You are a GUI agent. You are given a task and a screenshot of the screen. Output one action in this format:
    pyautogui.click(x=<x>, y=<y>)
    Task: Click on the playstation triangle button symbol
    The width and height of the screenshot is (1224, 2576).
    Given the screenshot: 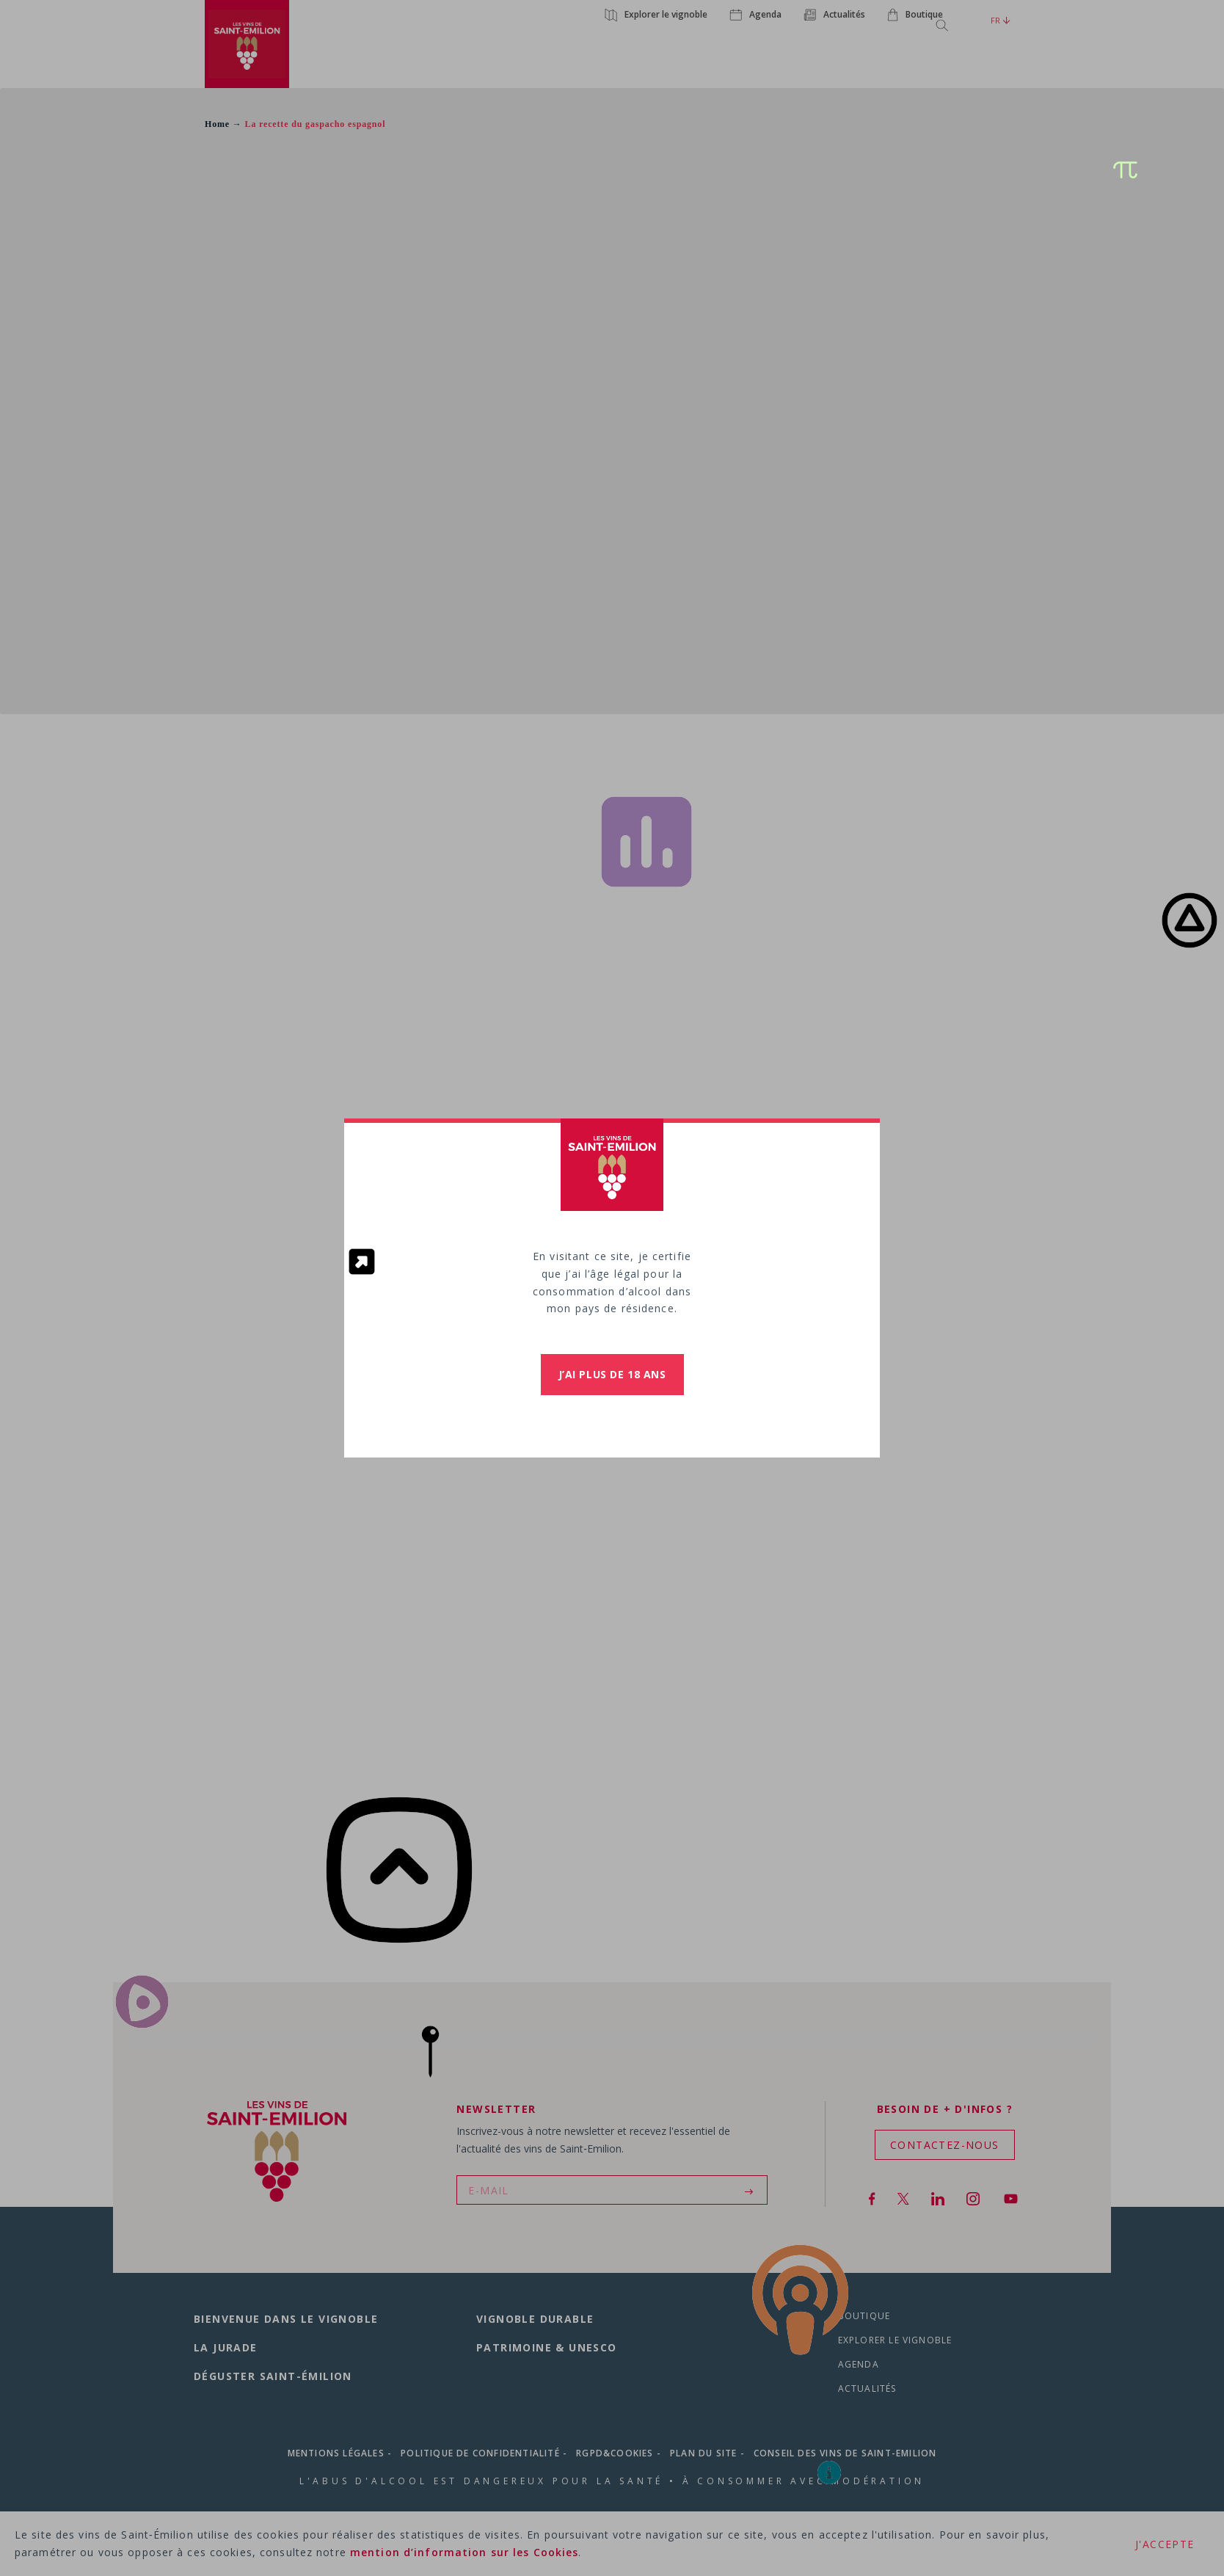 What is the action you would take?
    pyautogui.click(x=1190, y=920)
    